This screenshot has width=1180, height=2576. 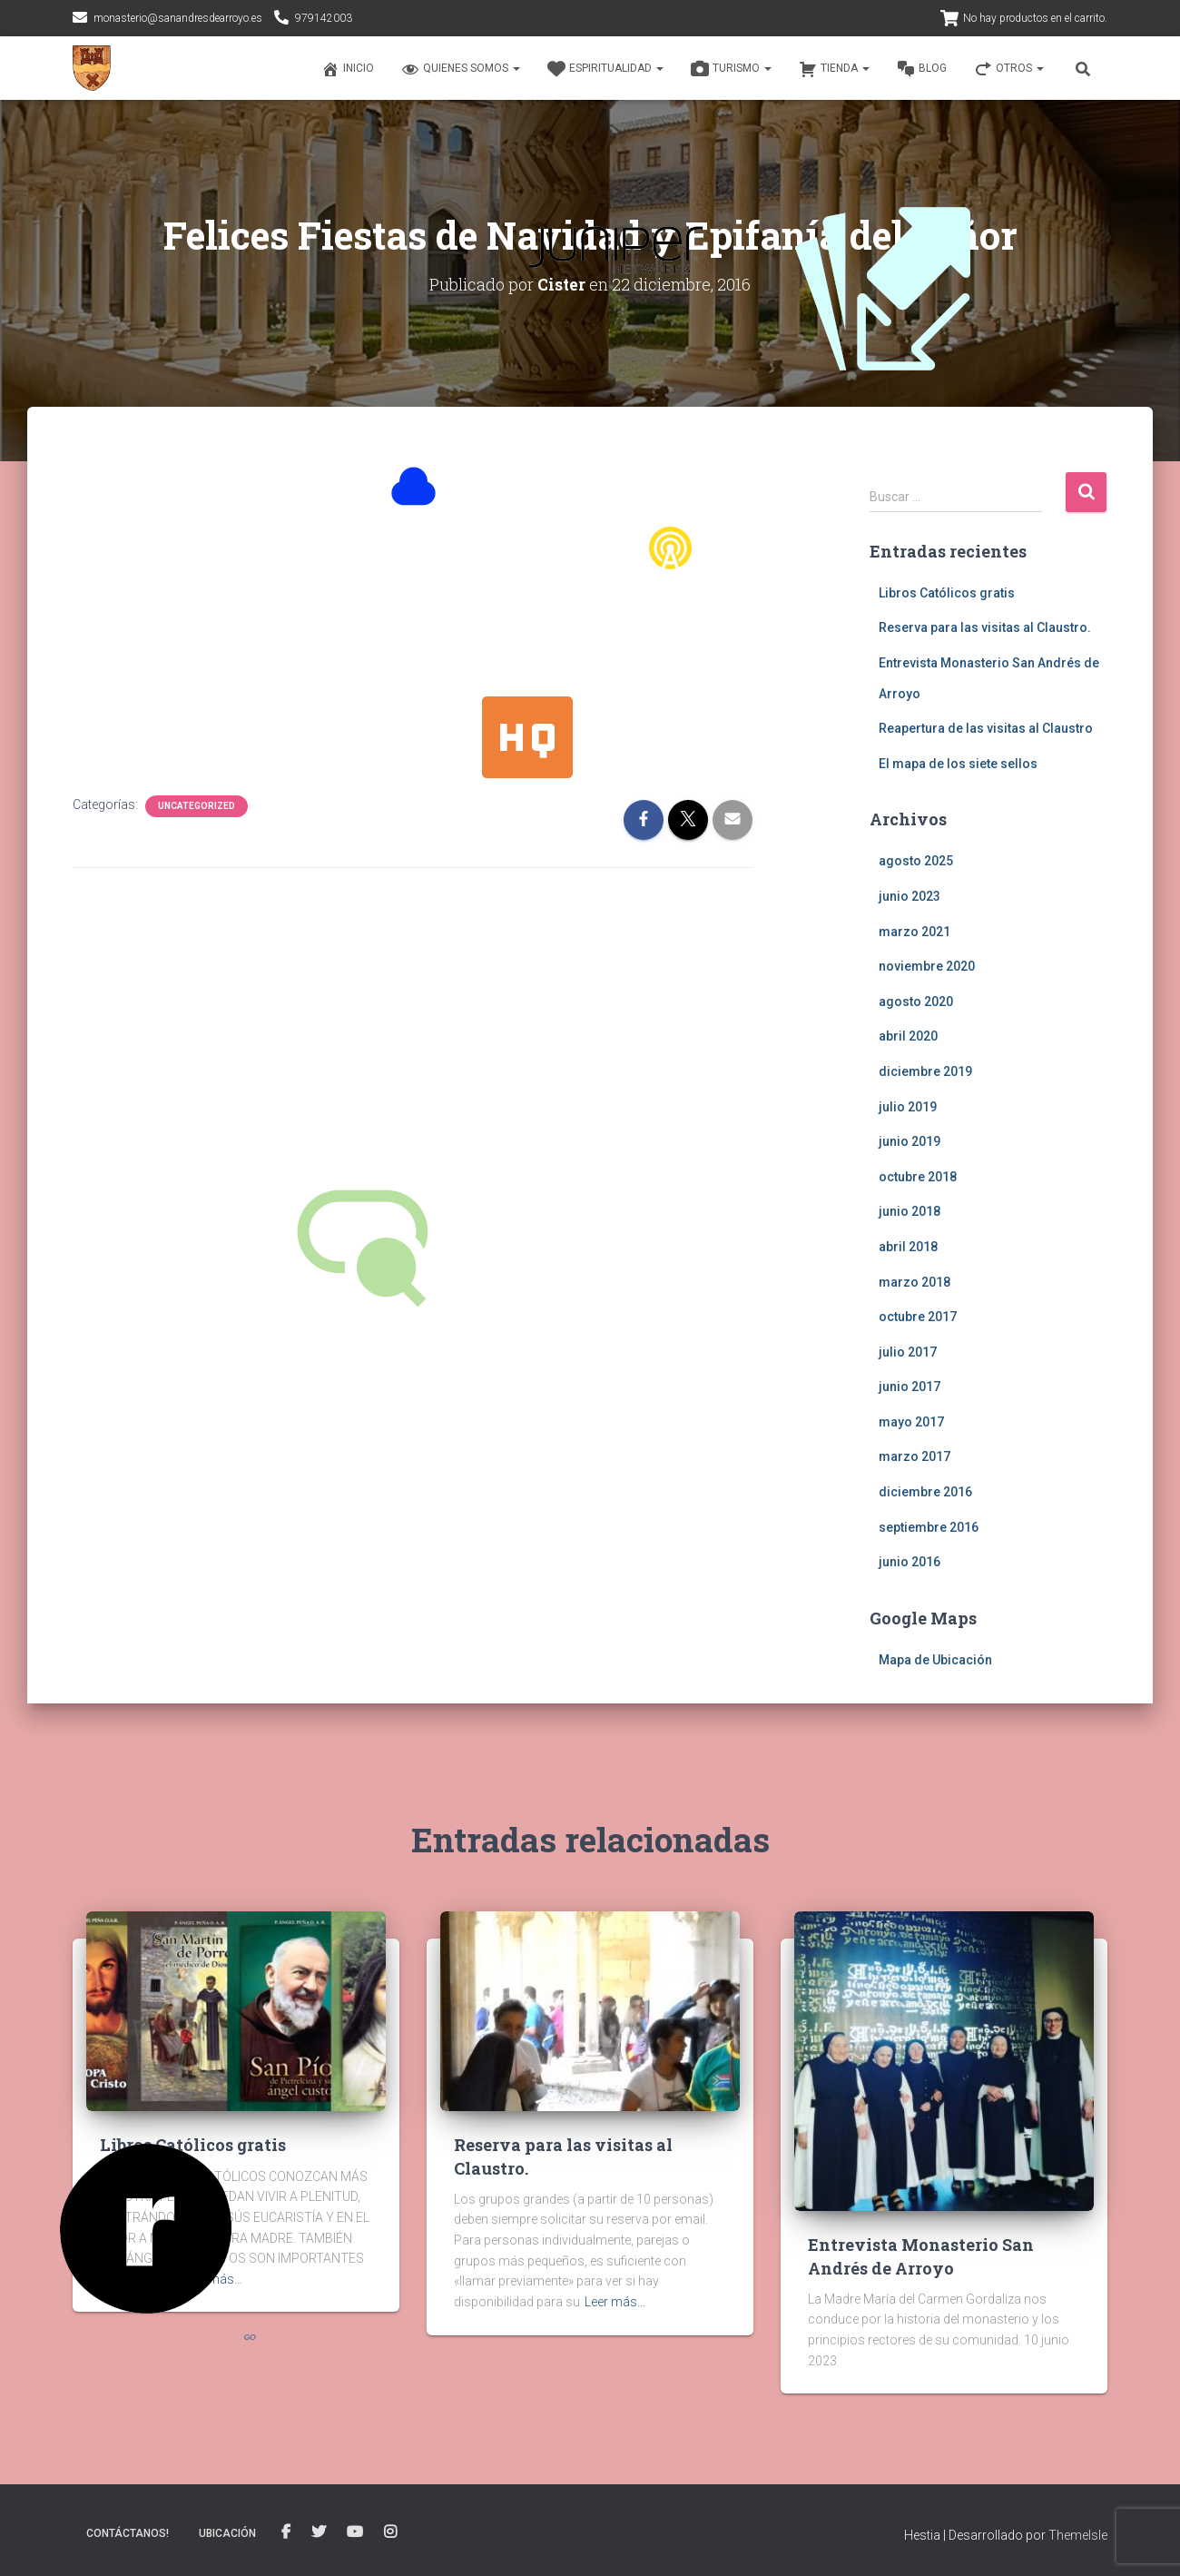 I want to click on go programming language logo, so click(x=248, y=2337).